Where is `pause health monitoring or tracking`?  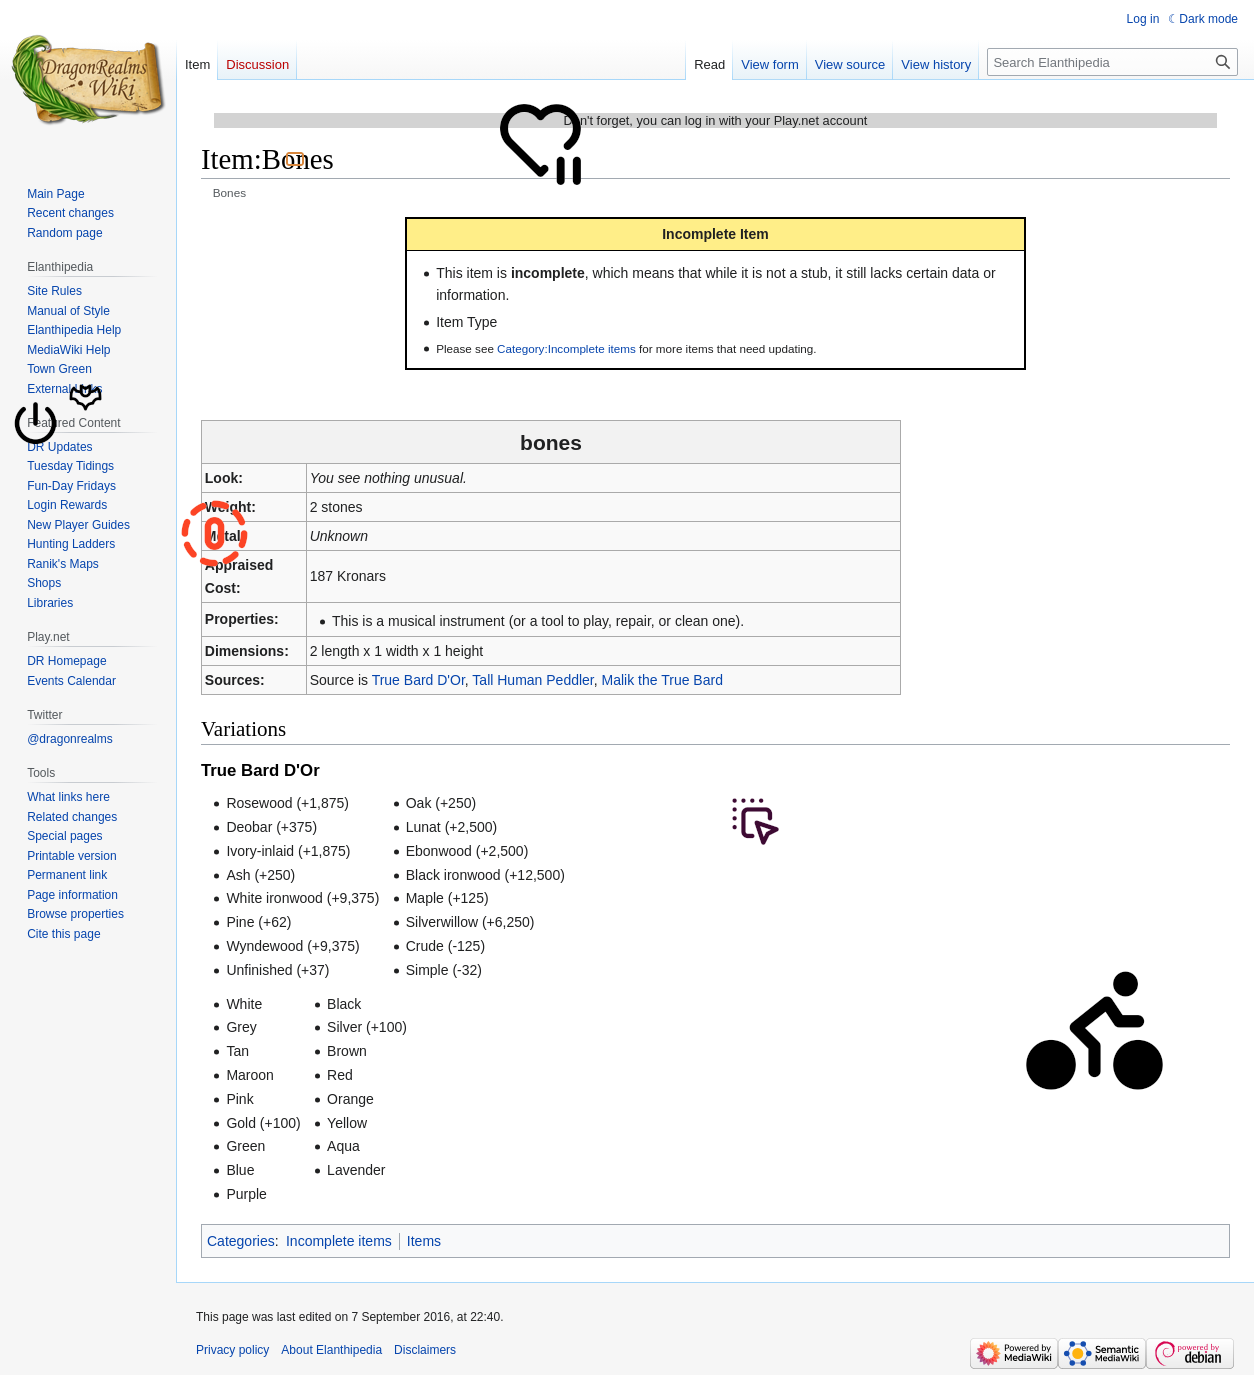
pause health monitoring or tracking is located at coordinates (540, 140).